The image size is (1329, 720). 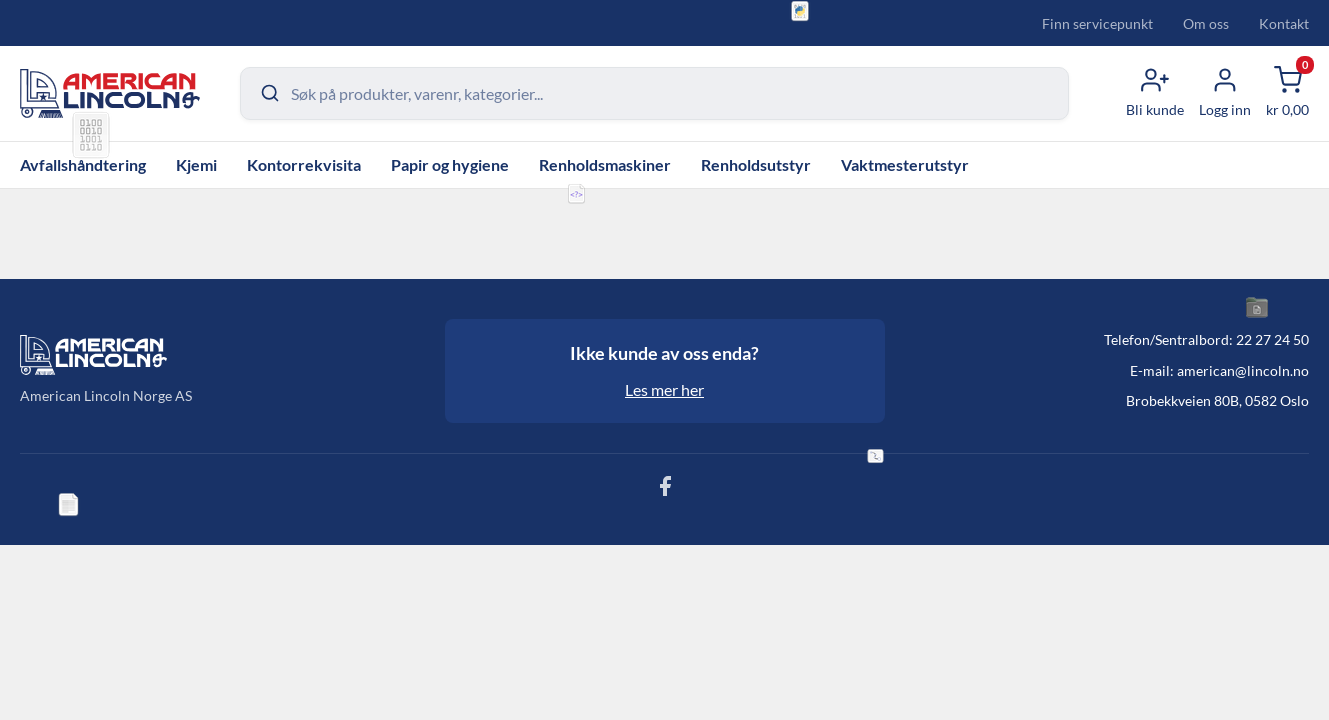 What do you see at coordinates (1257, 307) in the screenshot?
I see `open your documents folder` at bounding box center [1257, 307].